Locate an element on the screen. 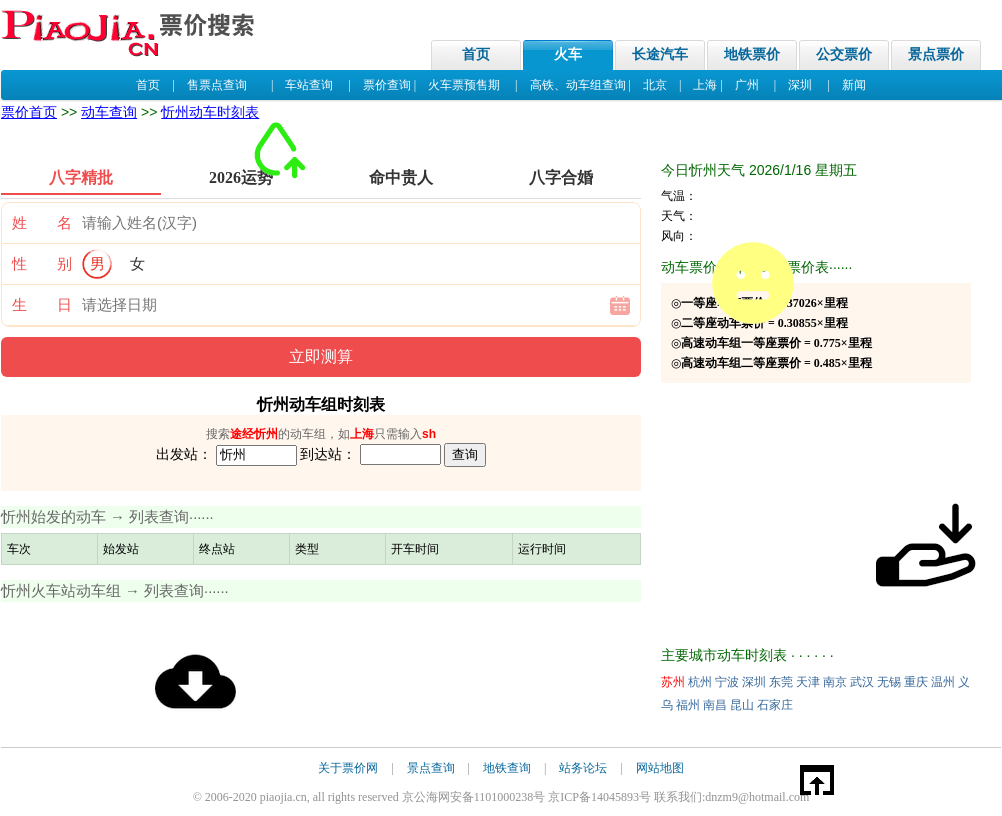 This screenshot has height=816, width=1002. increase water or liquid level is located at coordinates (276, 149).